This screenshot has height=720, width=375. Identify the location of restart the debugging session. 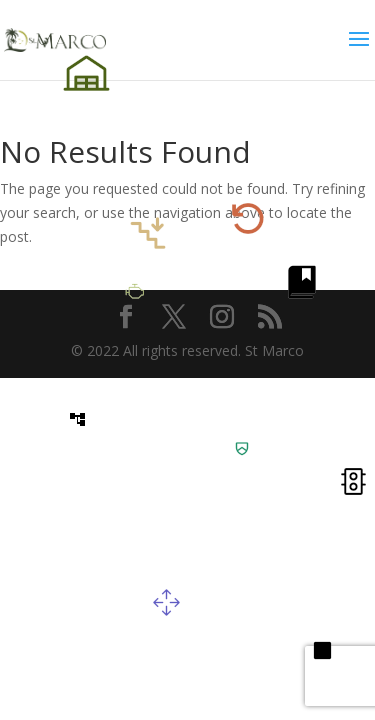
(247, 218).